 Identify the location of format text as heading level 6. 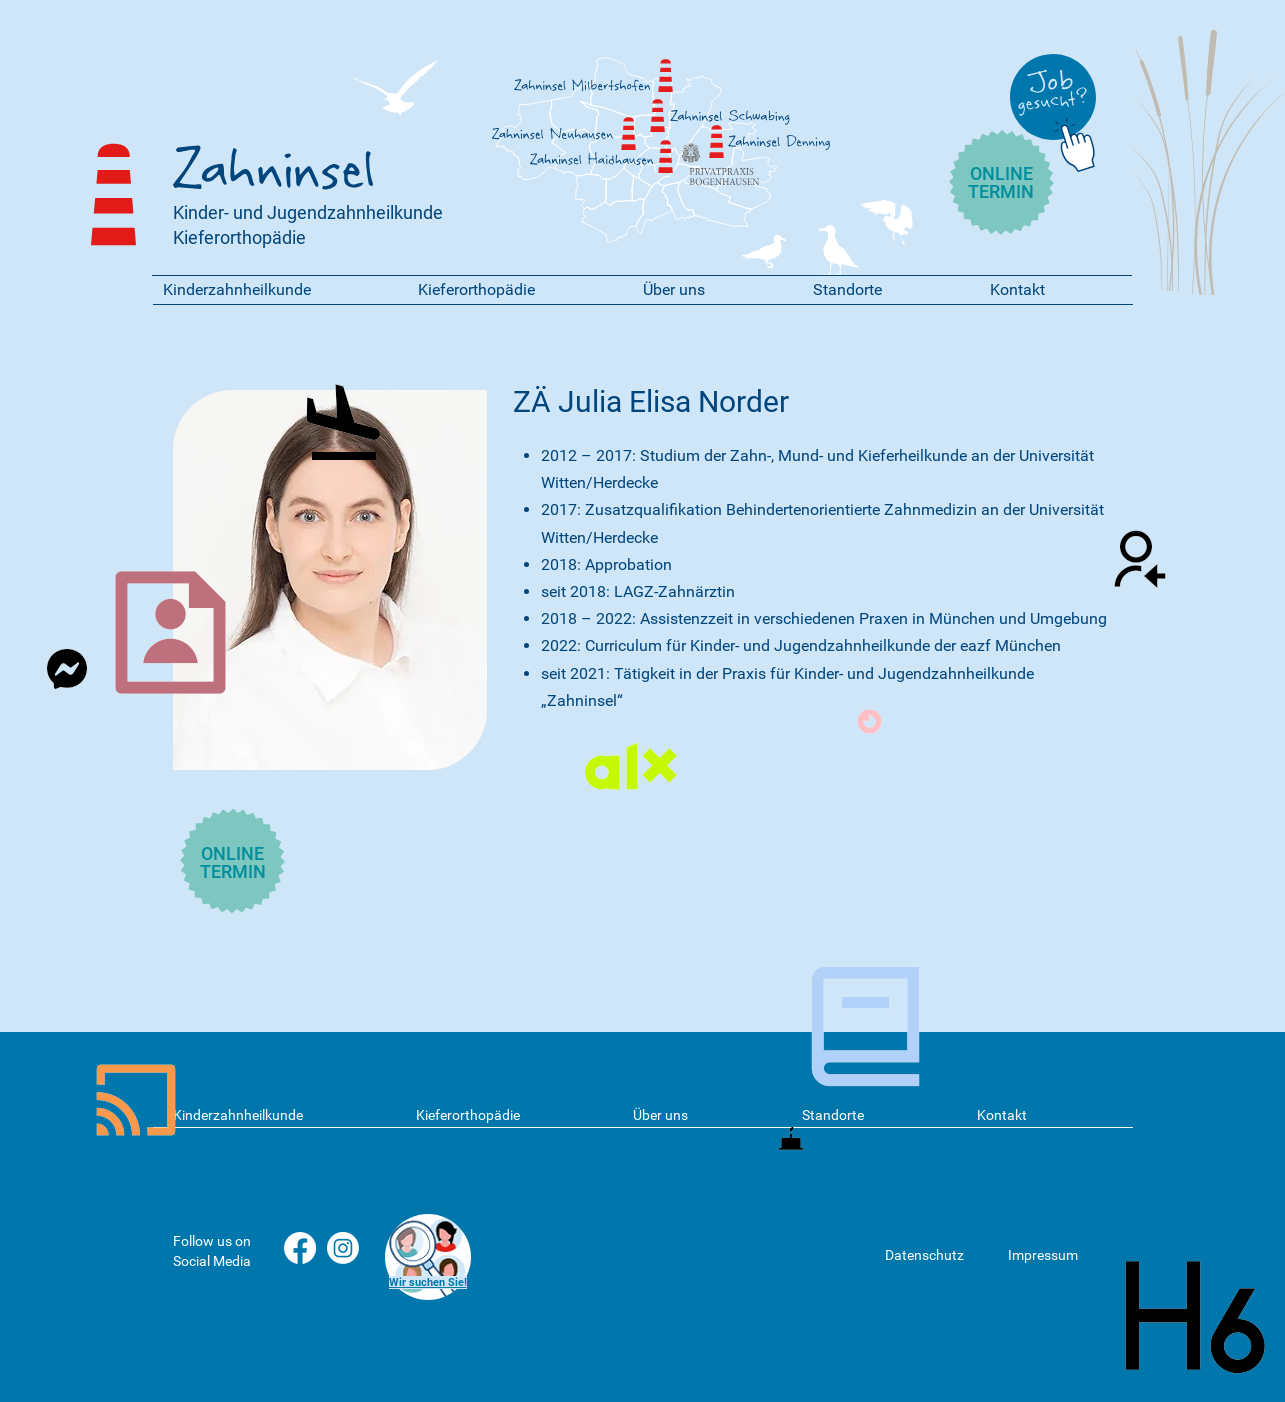
(1193, 1315).